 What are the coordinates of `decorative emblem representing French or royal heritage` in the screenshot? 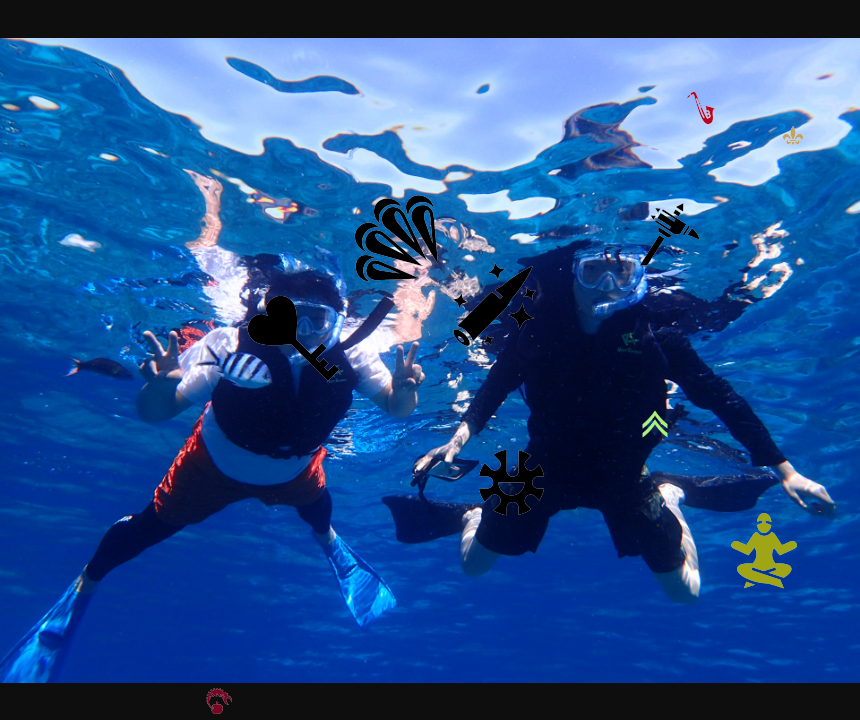 It's located at (793, 136).